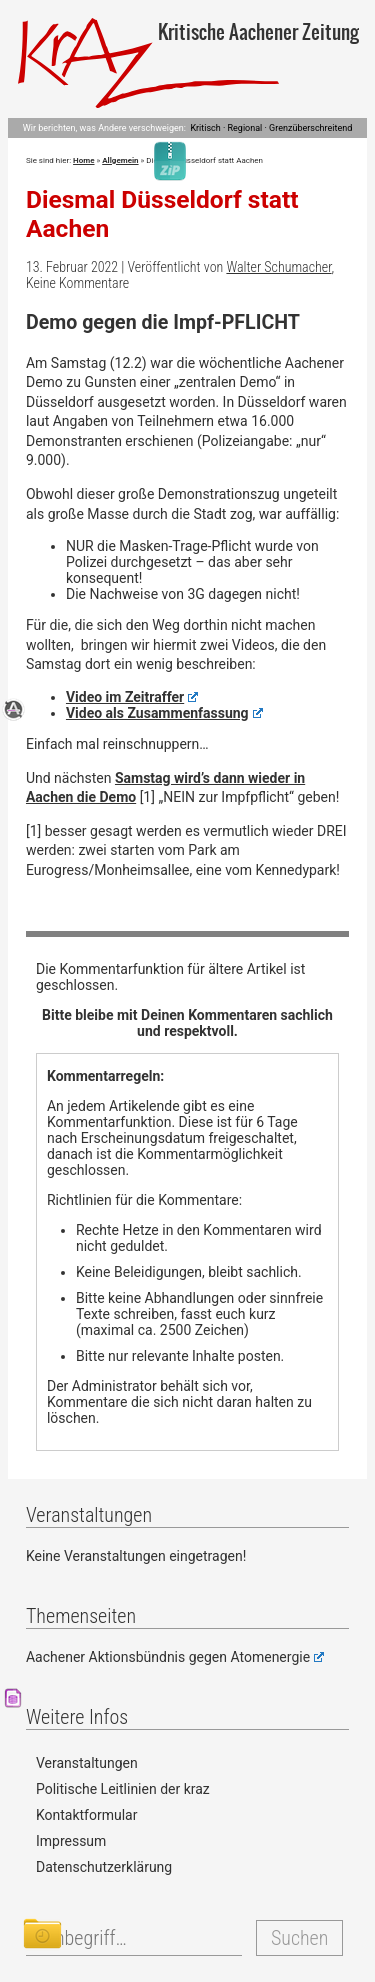  Describe the element at coordinates (13, 1698) in the screenshot. I see `libreoffice base database file` at that location.